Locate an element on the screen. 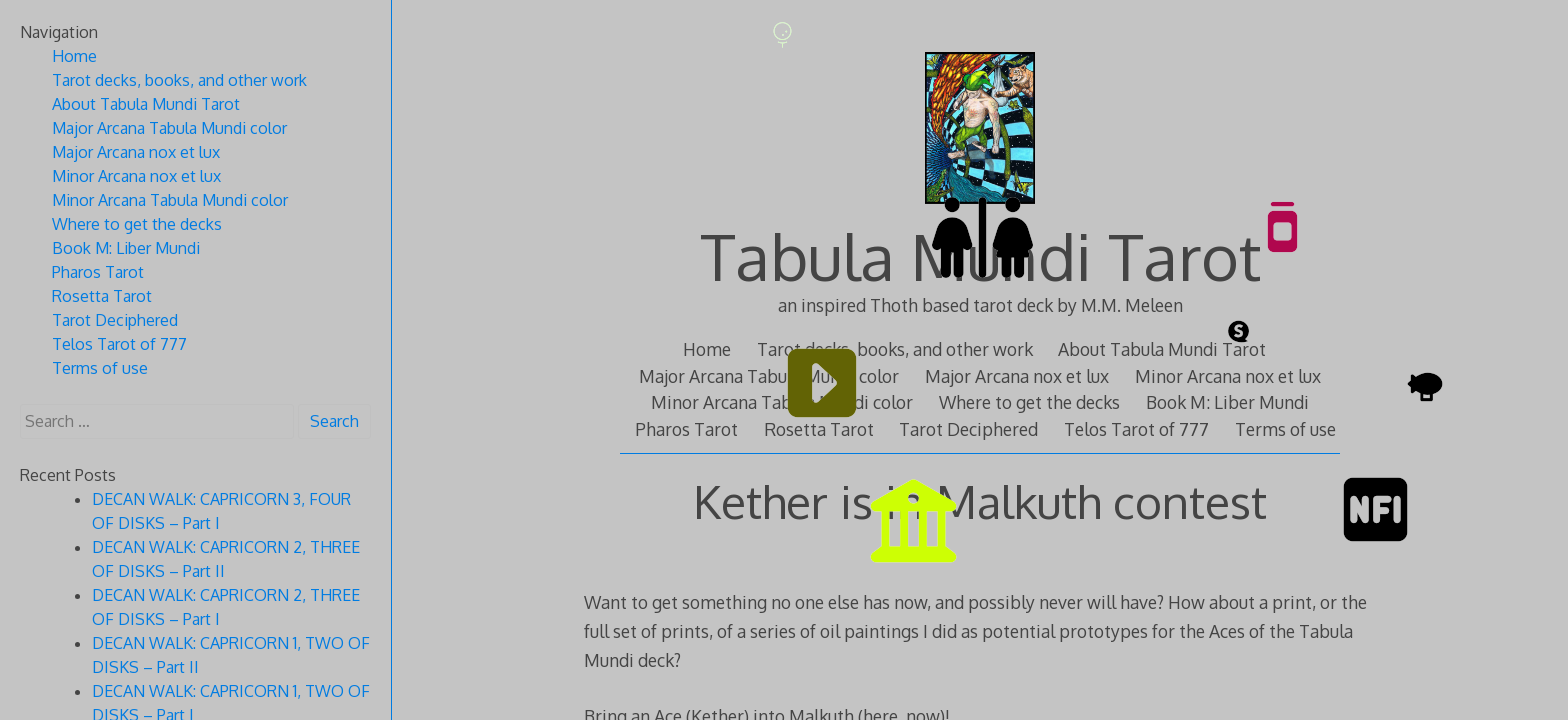  access golf-related features or sports content is located at coordinates (782, 34).